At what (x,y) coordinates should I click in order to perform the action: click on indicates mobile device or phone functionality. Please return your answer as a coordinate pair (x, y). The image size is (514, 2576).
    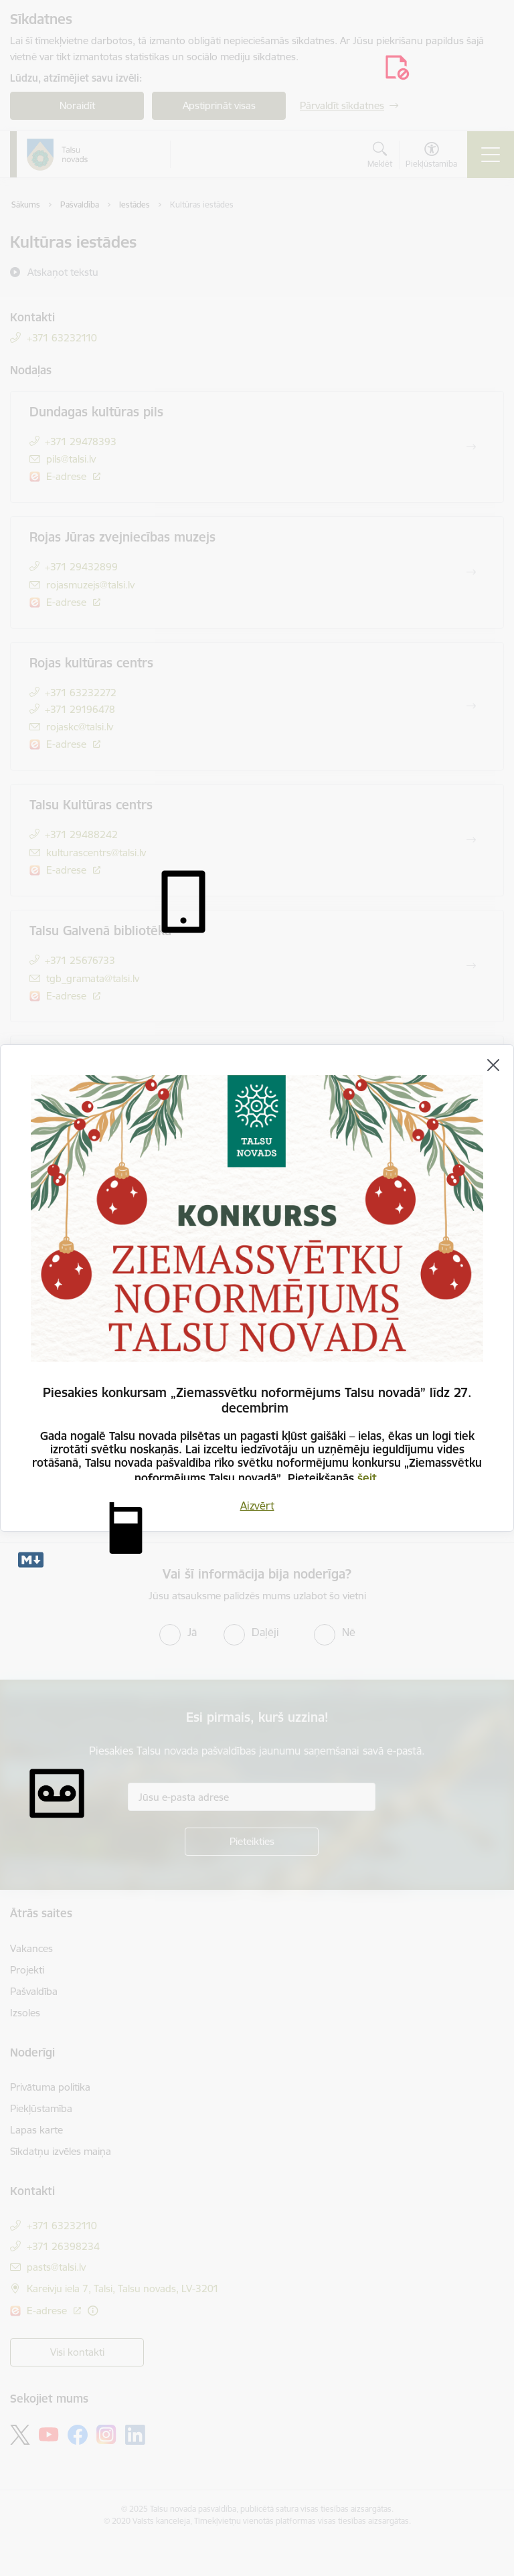
    Looking at the image, I should click on (126, 1530).